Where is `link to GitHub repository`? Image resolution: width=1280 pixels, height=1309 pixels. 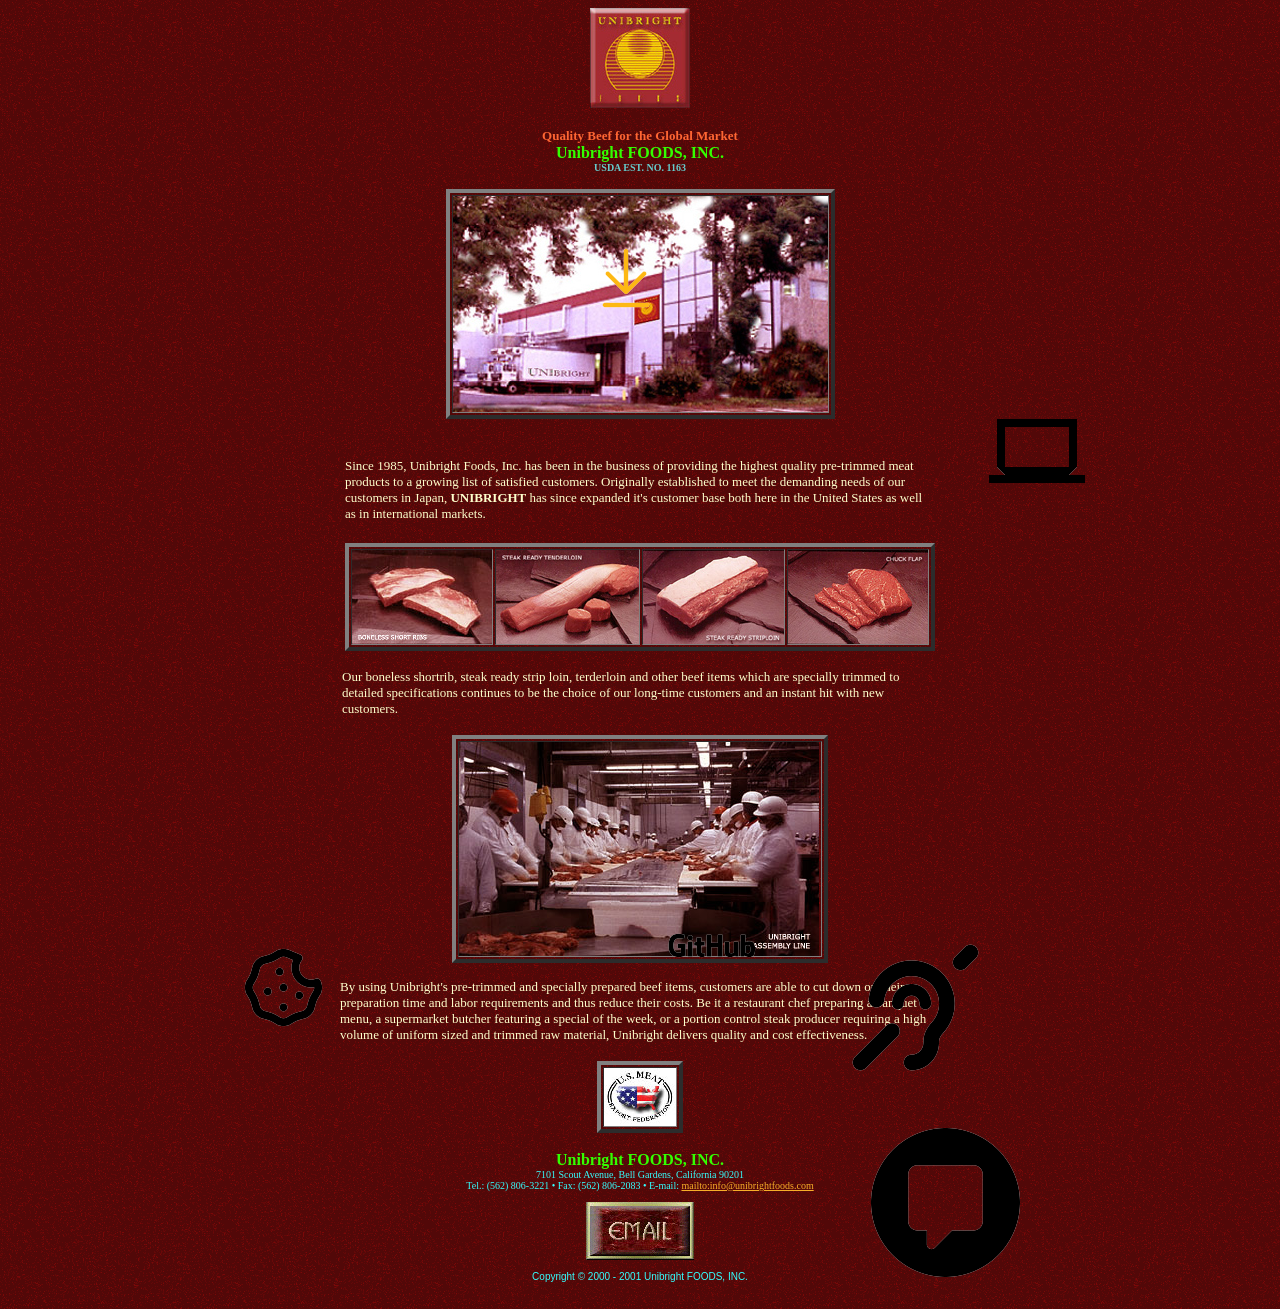
link to GitHub repository is located at coordinates (712, 945).